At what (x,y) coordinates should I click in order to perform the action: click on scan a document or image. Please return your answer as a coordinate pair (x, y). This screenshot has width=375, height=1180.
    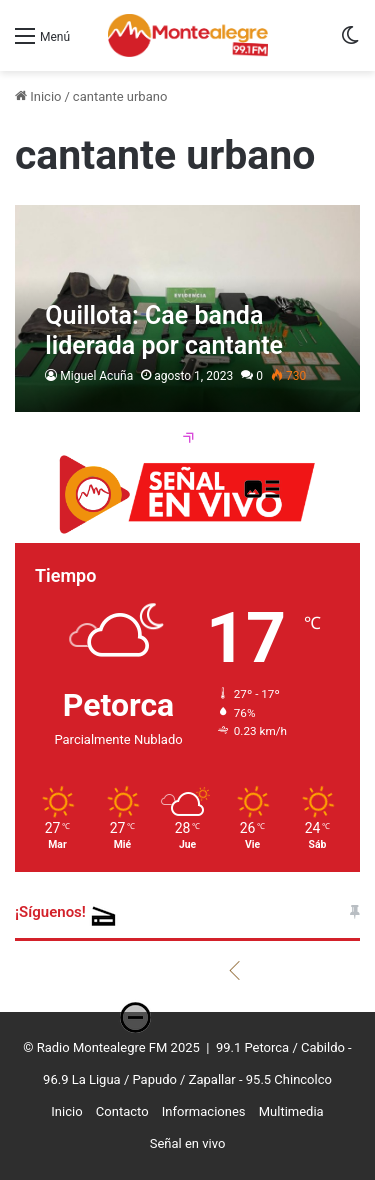
    Looking at the image, I should click on (103, 915).